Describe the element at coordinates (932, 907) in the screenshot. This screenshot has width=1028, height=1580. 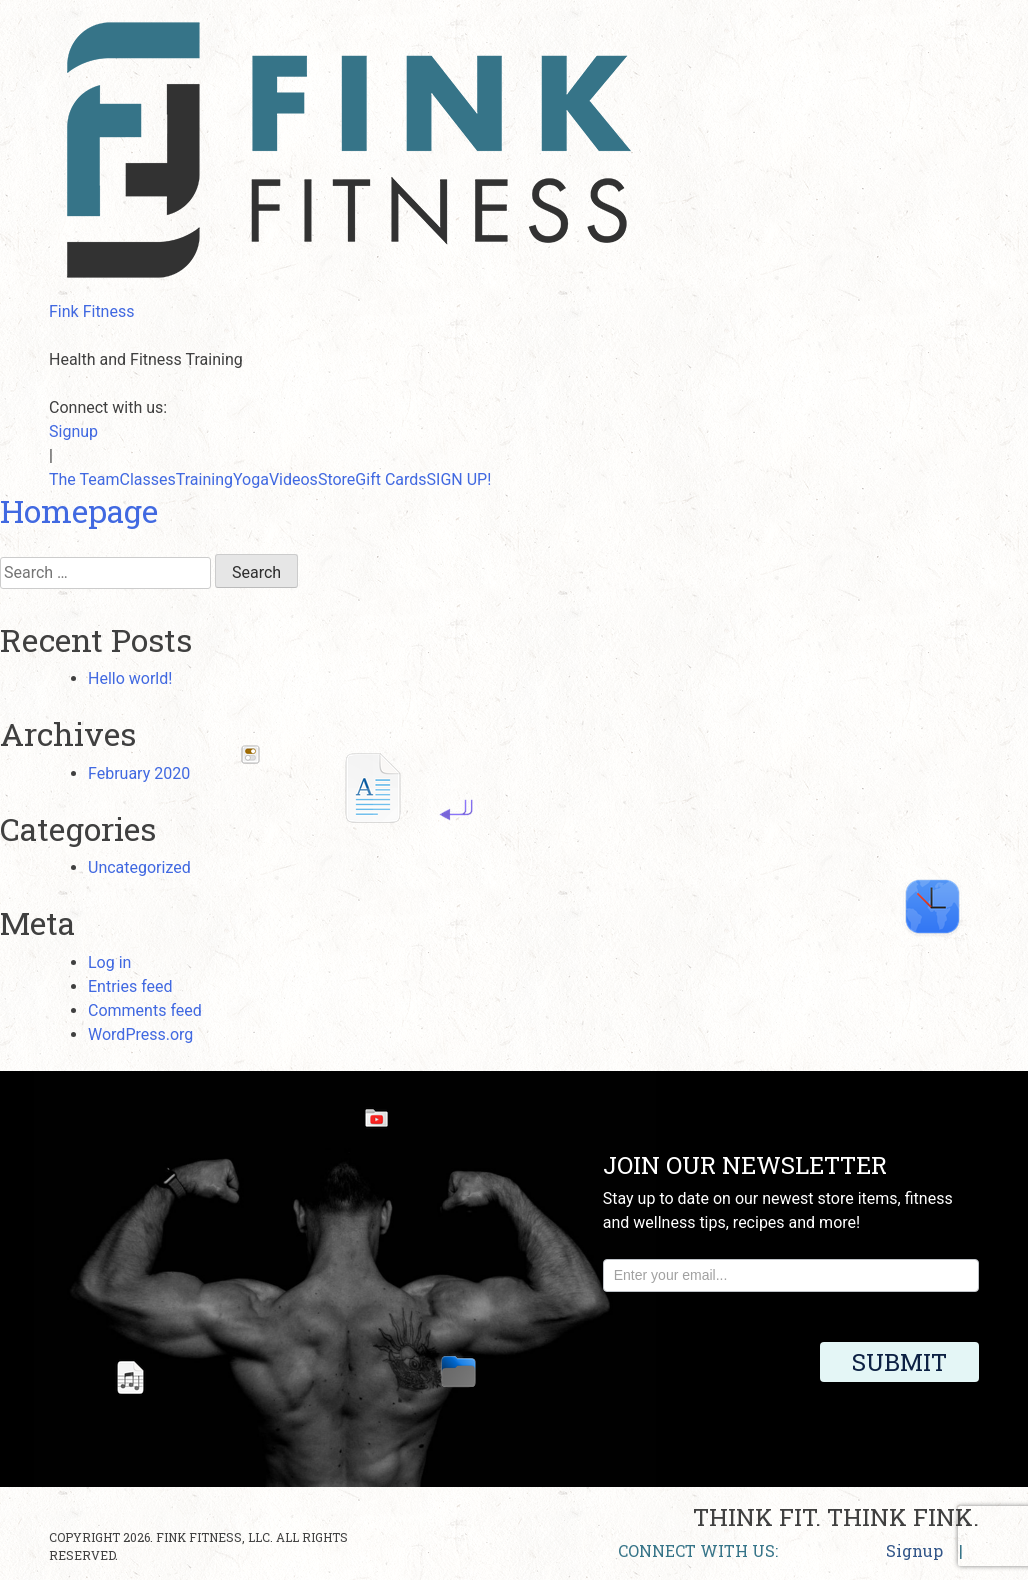
I see `configure network time protocol settings` at that location.